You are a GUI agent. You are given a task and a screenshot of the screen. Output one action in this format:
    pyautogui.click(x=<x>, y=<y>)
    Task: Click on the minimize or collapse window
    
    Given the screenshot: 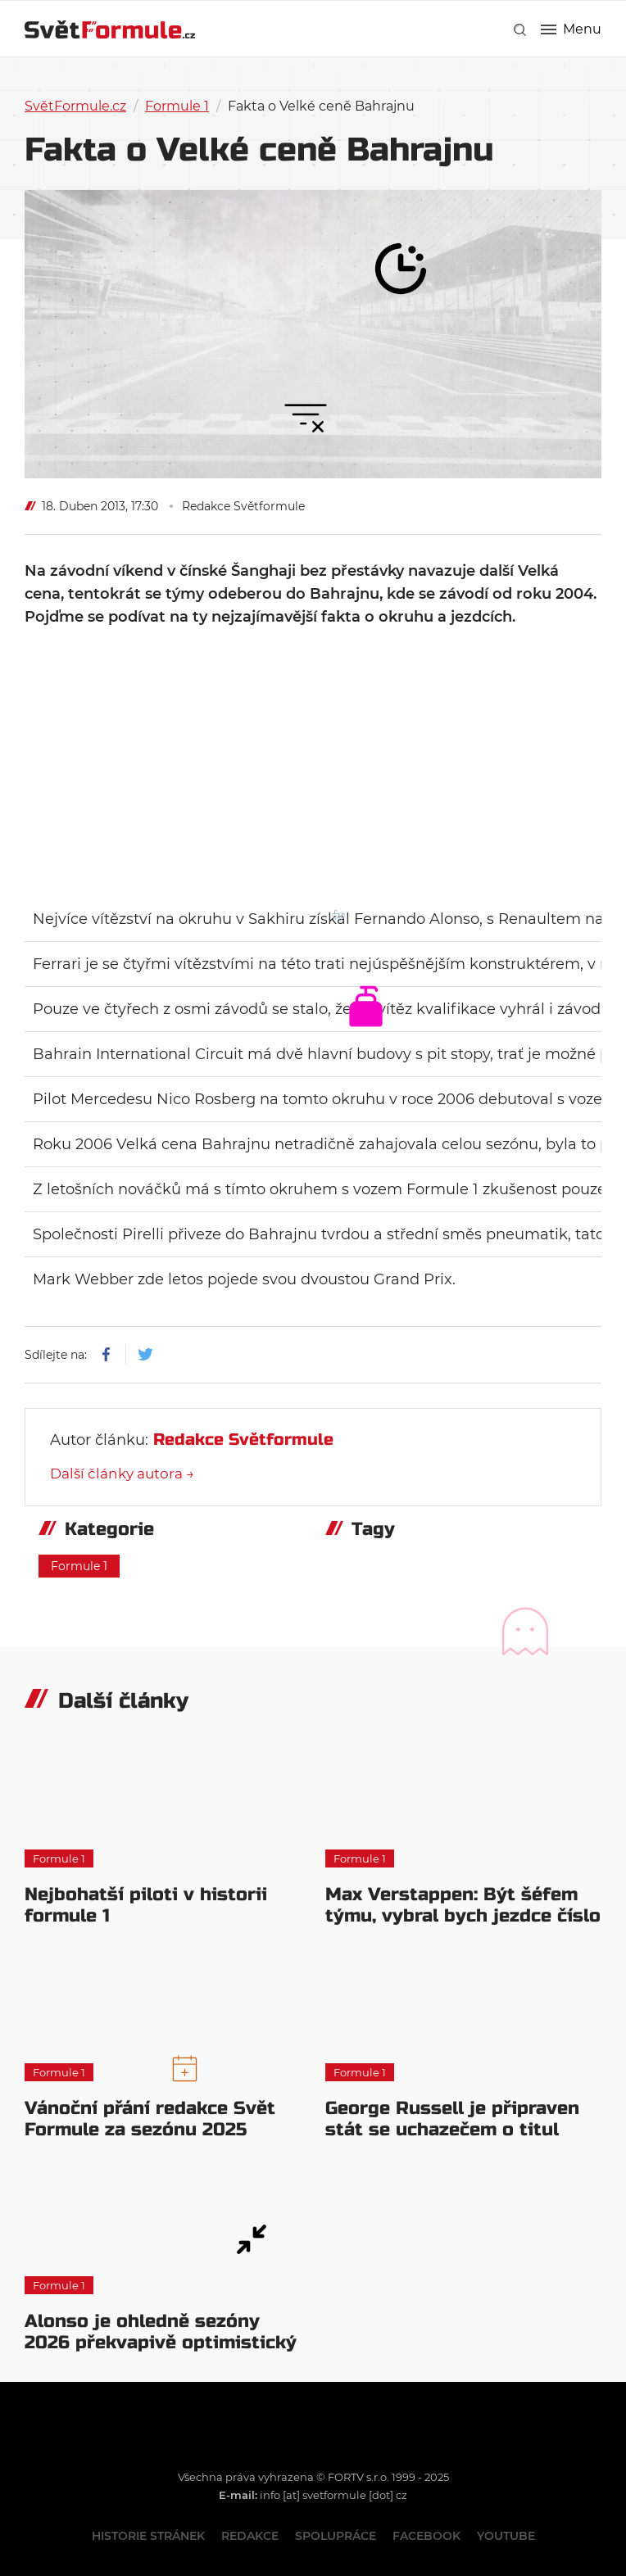 What is the action you would take?
    pyautogui.click(x=252, y=2239)
    